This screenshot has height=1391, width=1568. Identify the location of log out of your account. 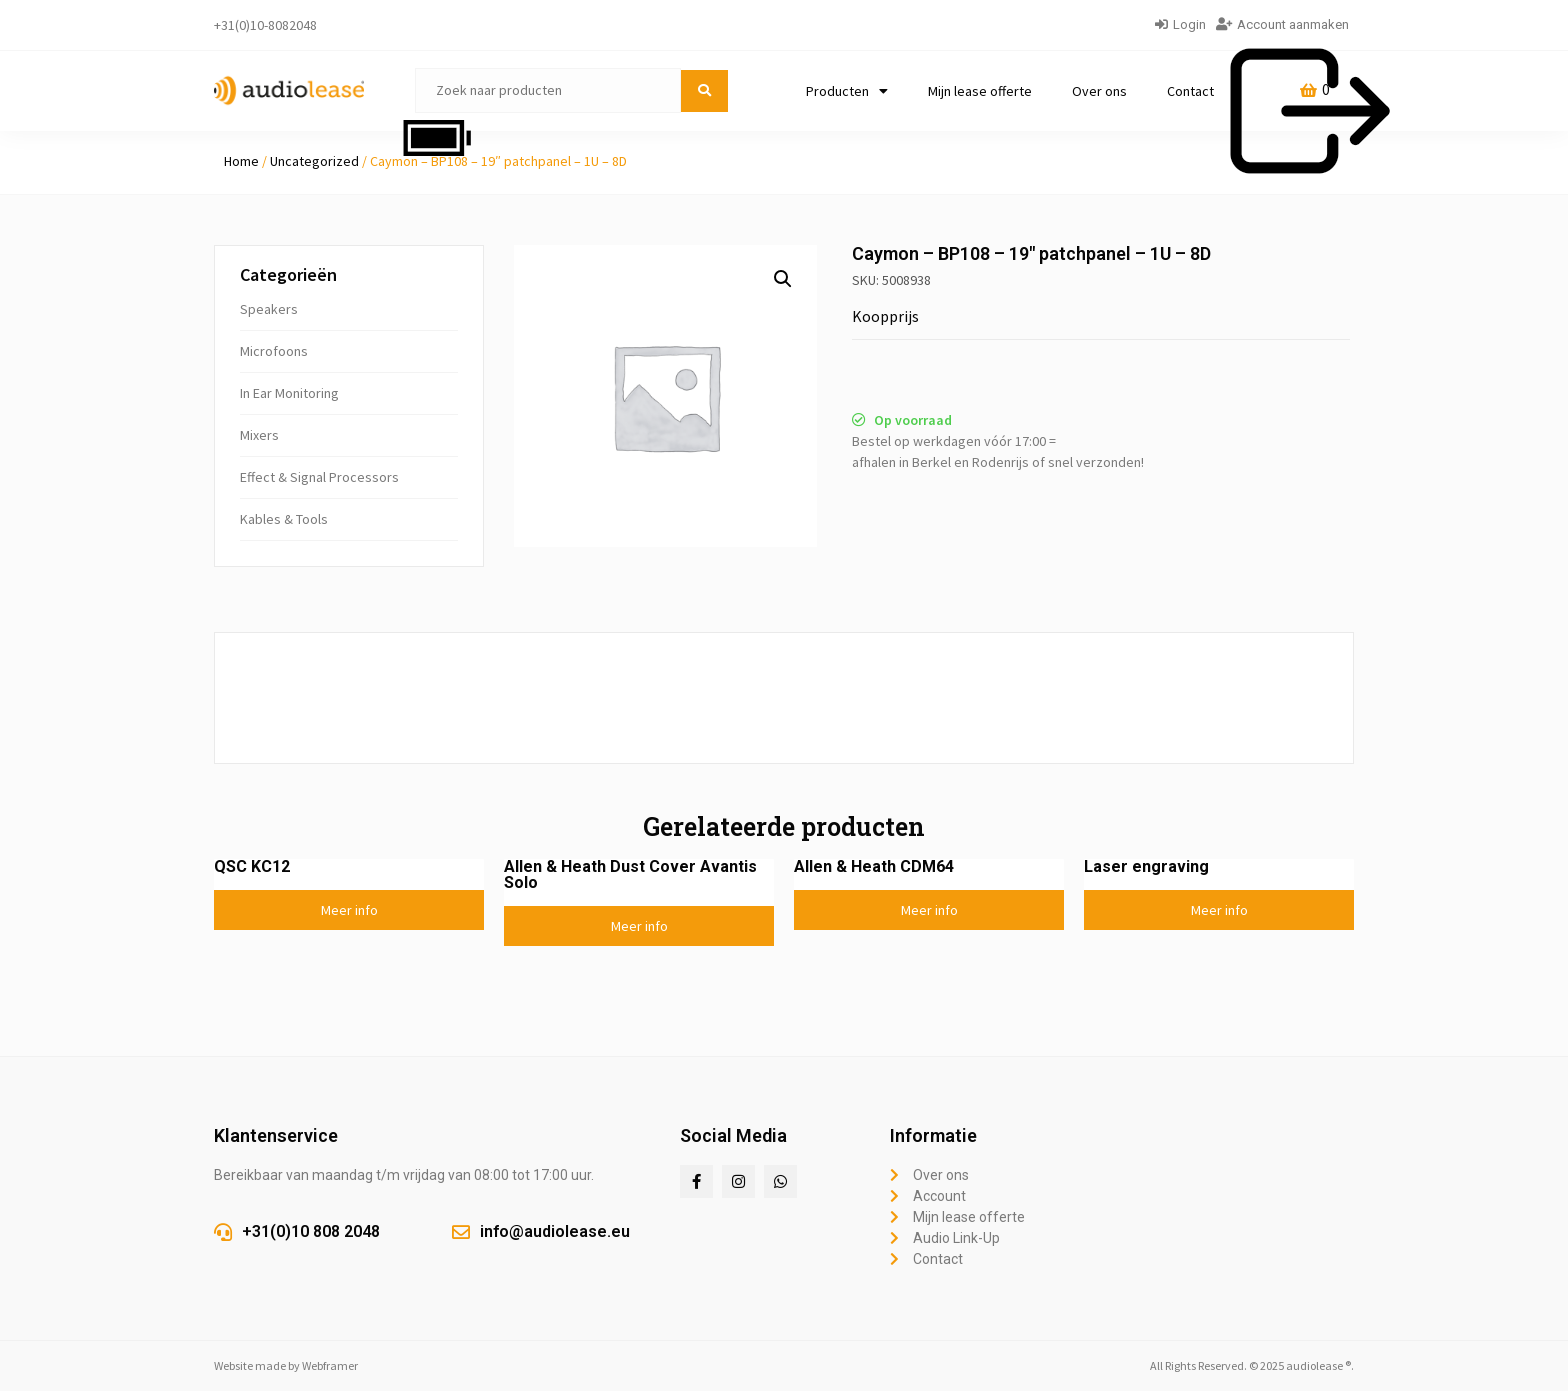
(1310, 111).